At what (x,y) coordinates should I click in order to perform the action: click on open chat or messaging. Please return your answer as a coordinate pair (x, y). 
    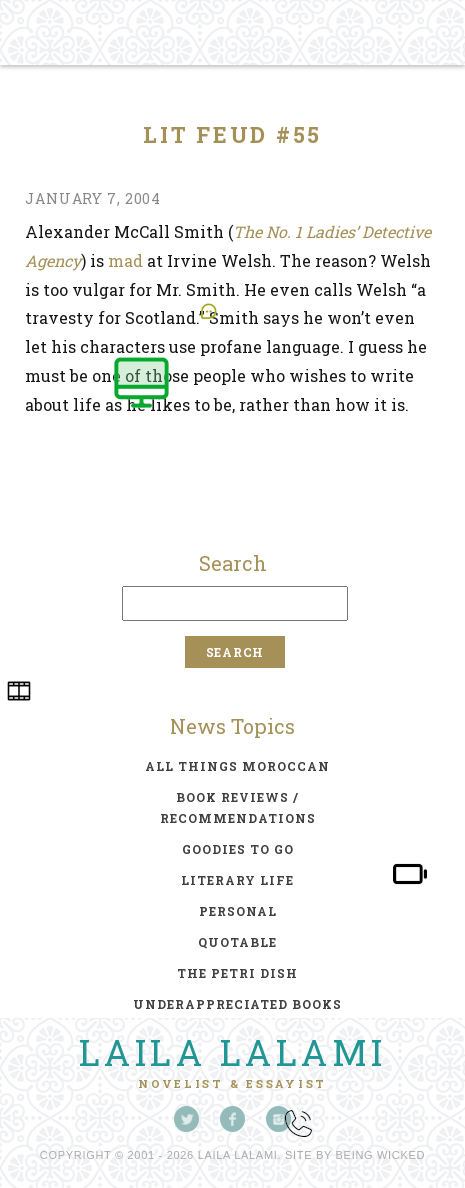
    Looking at the image, I should click on (208, 311).